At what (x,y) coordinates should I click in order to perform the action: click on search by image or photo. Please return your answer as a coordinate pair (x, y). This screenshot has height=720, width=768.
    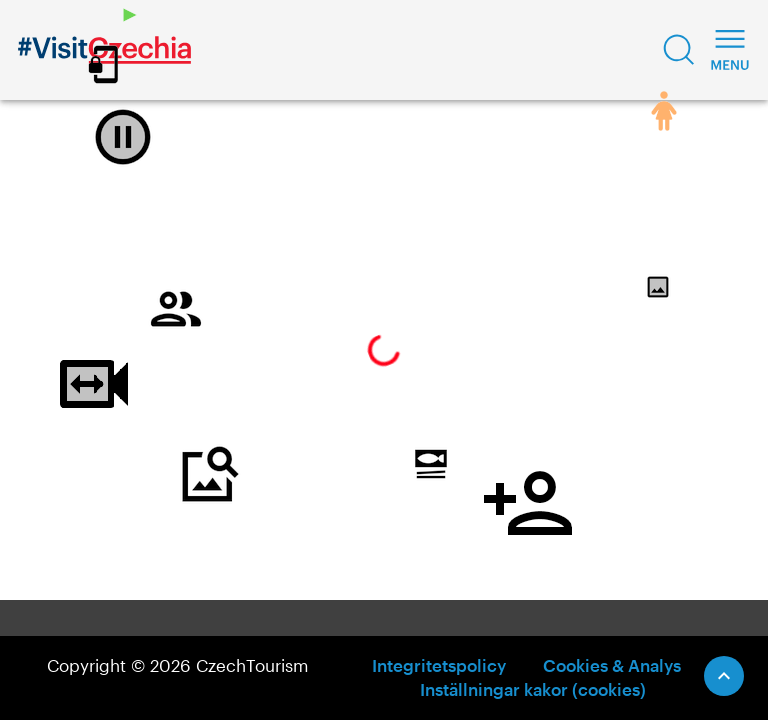
    Looking at the image, I should click on (210, 474).